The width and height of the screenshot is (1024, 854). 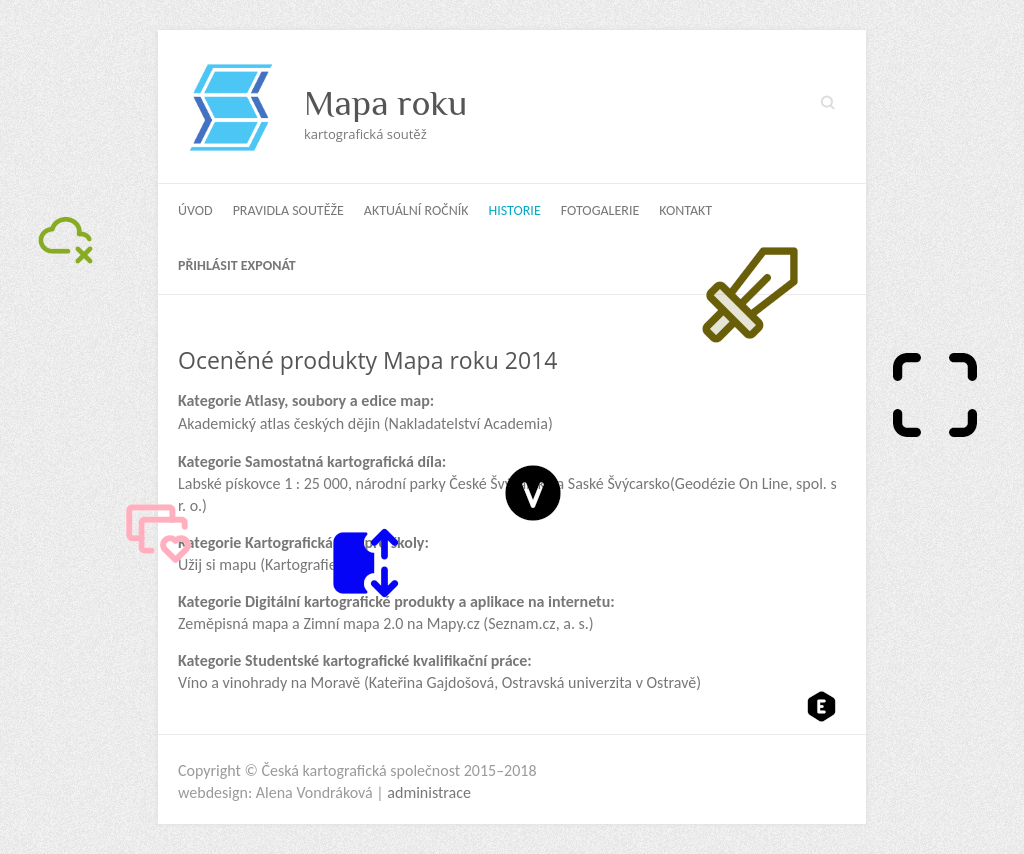 I want to click on indicates a verified status or account, so click(x=533, y=493).